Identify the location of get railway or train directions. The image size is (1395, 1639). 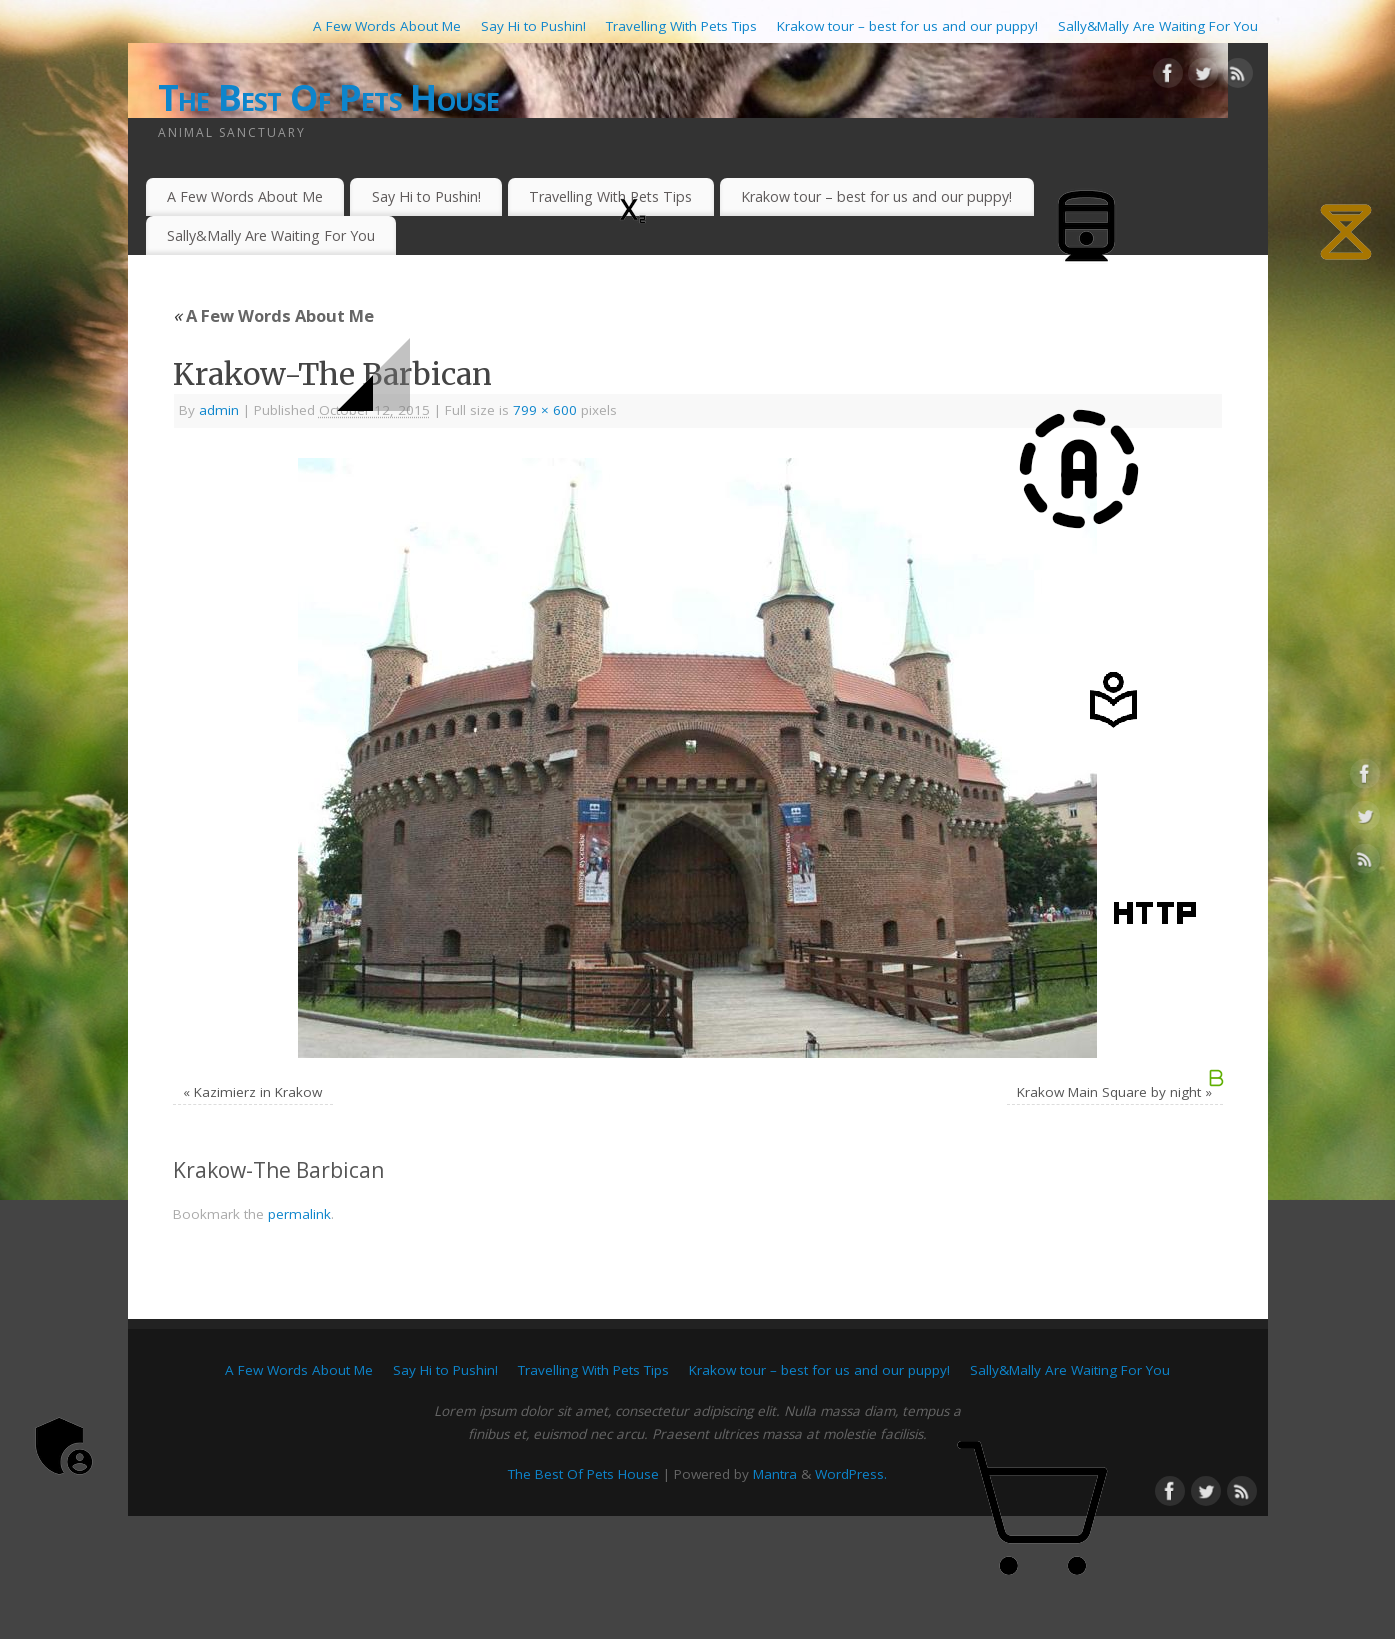
(1086, 229).